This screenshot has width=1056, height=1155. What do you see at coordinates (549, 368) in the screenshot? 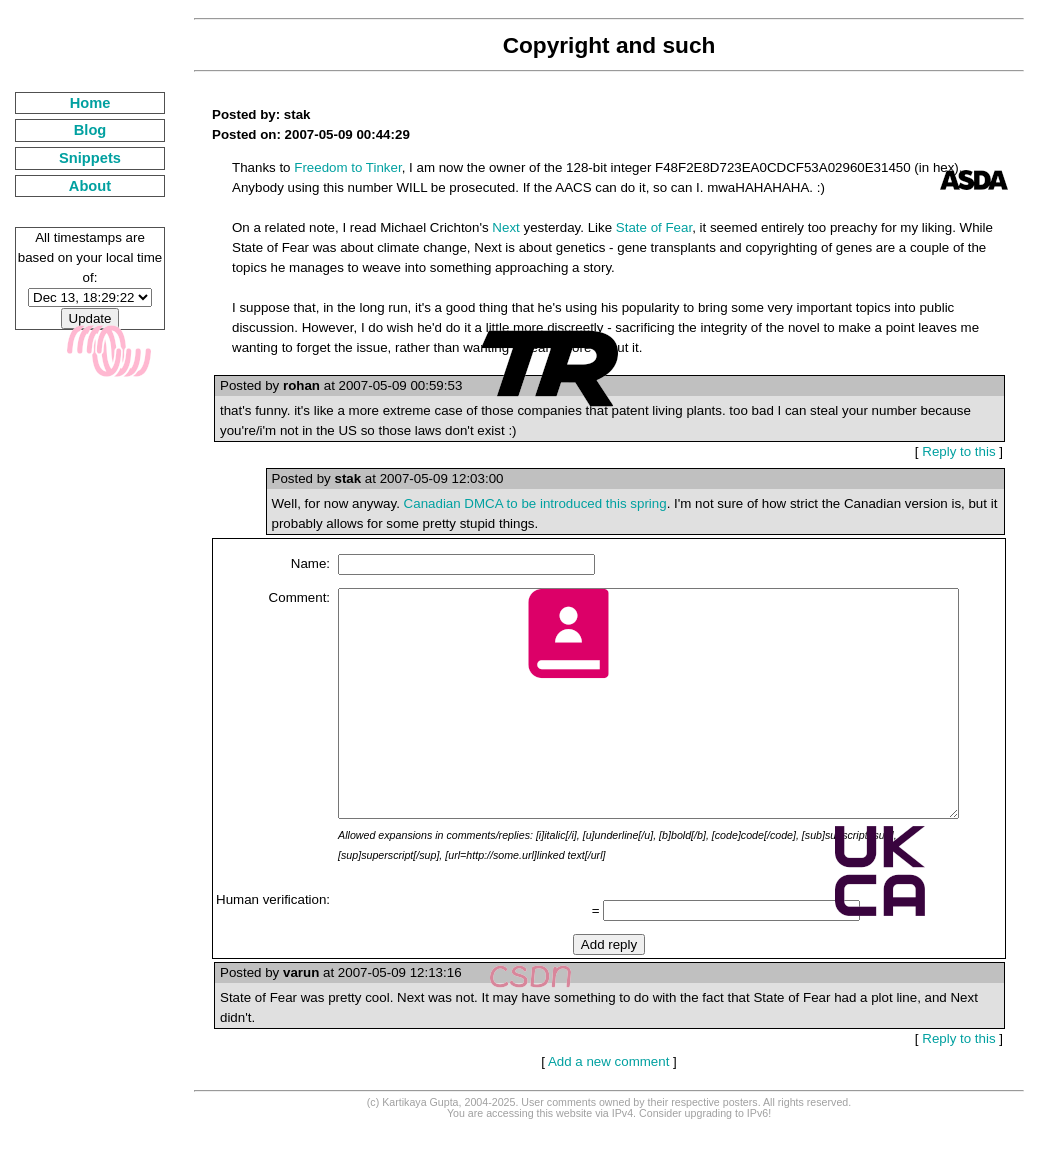
I see `open the TrainerRoad cycling training app` at bounding box center [549, 368].